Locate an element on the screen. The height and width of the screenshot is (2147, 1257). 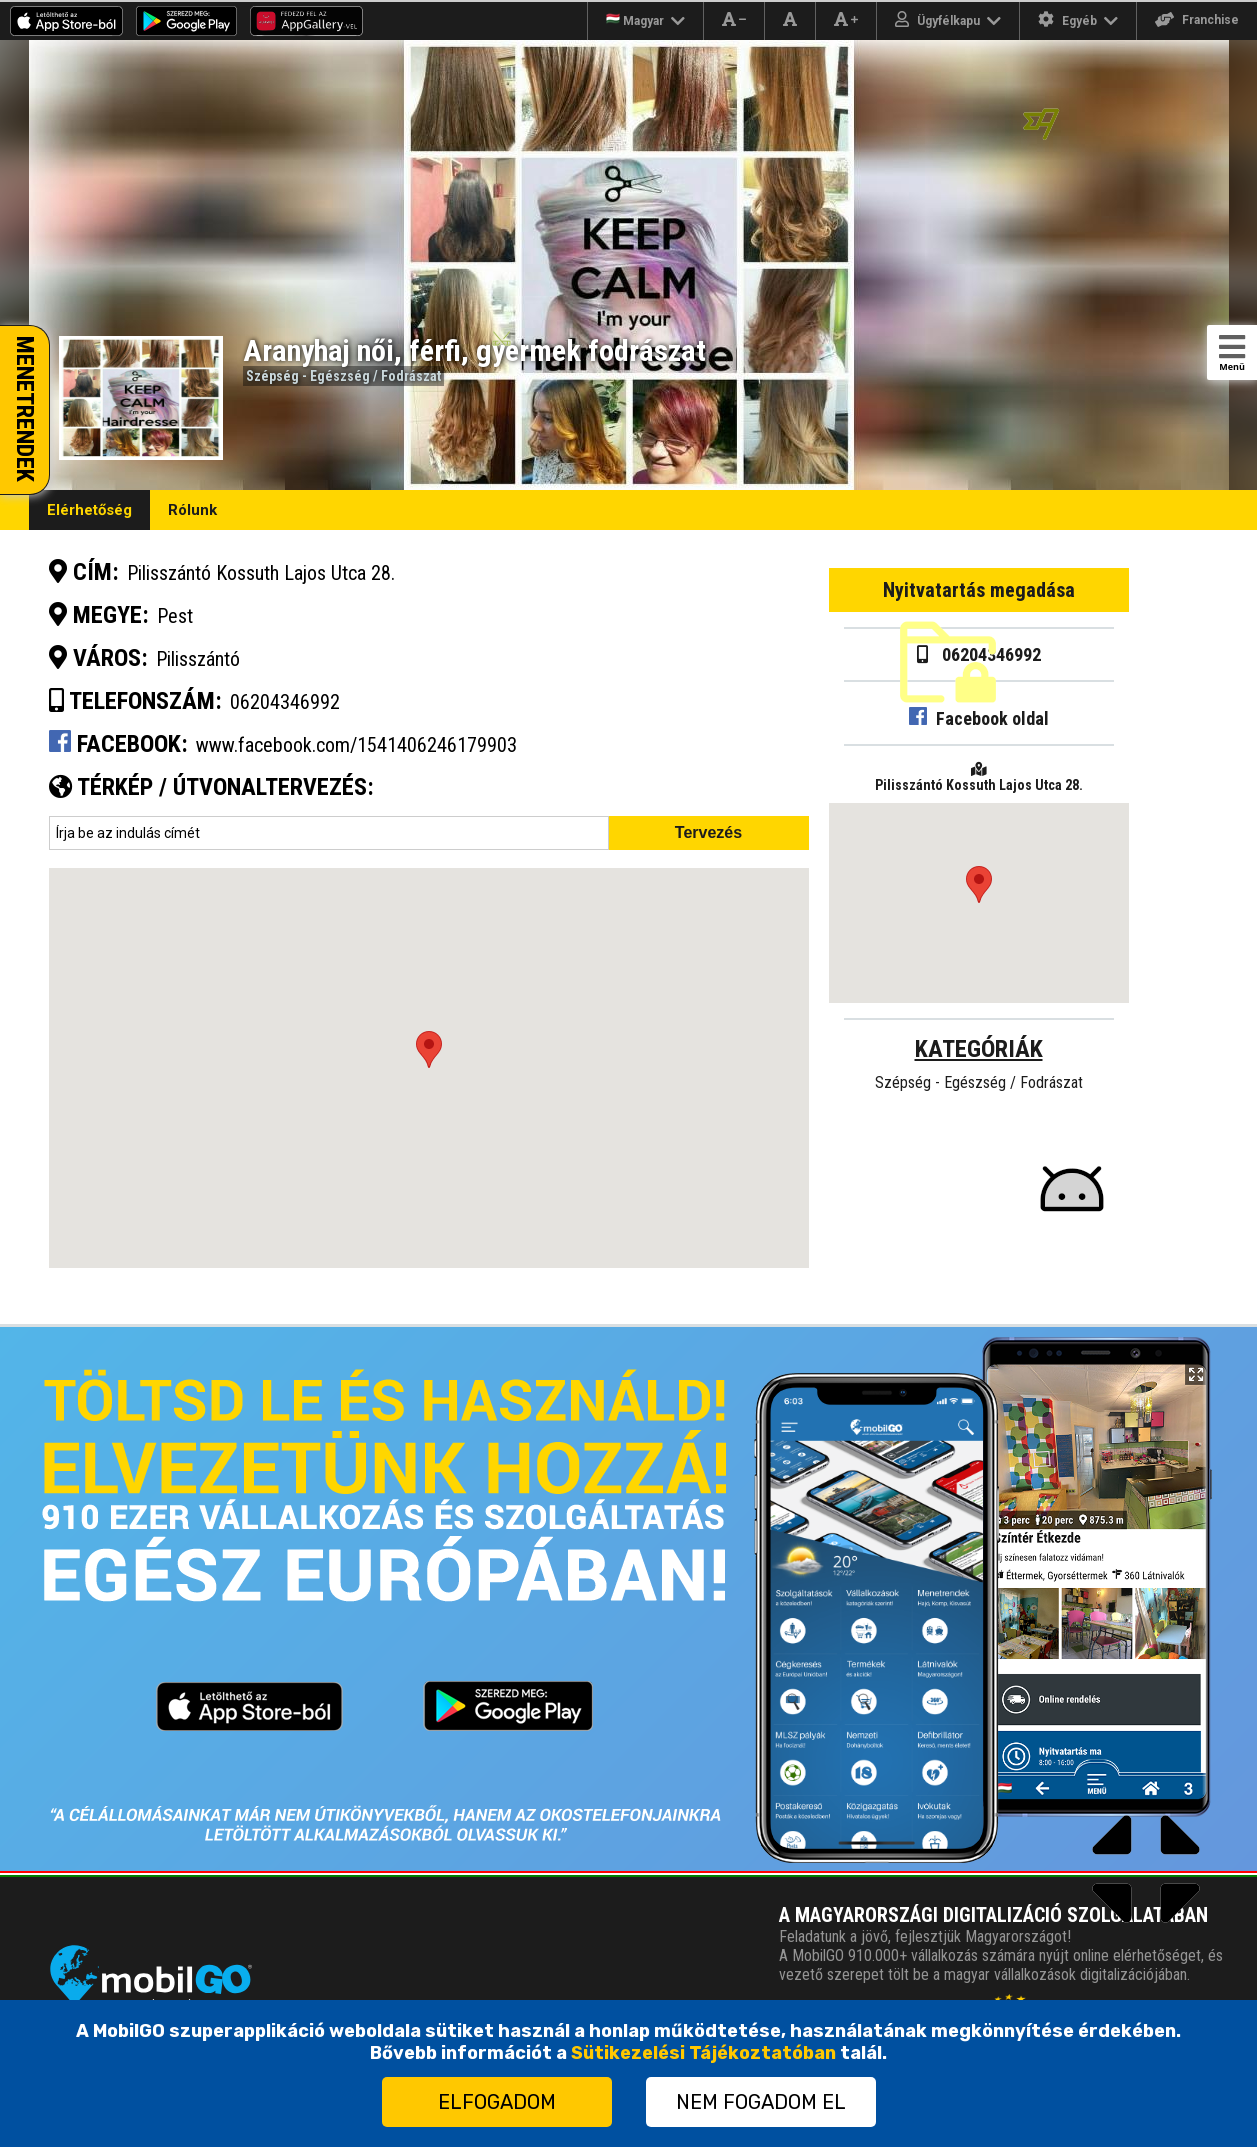
android operating system indicator is located at coordinates (1072, 1191).